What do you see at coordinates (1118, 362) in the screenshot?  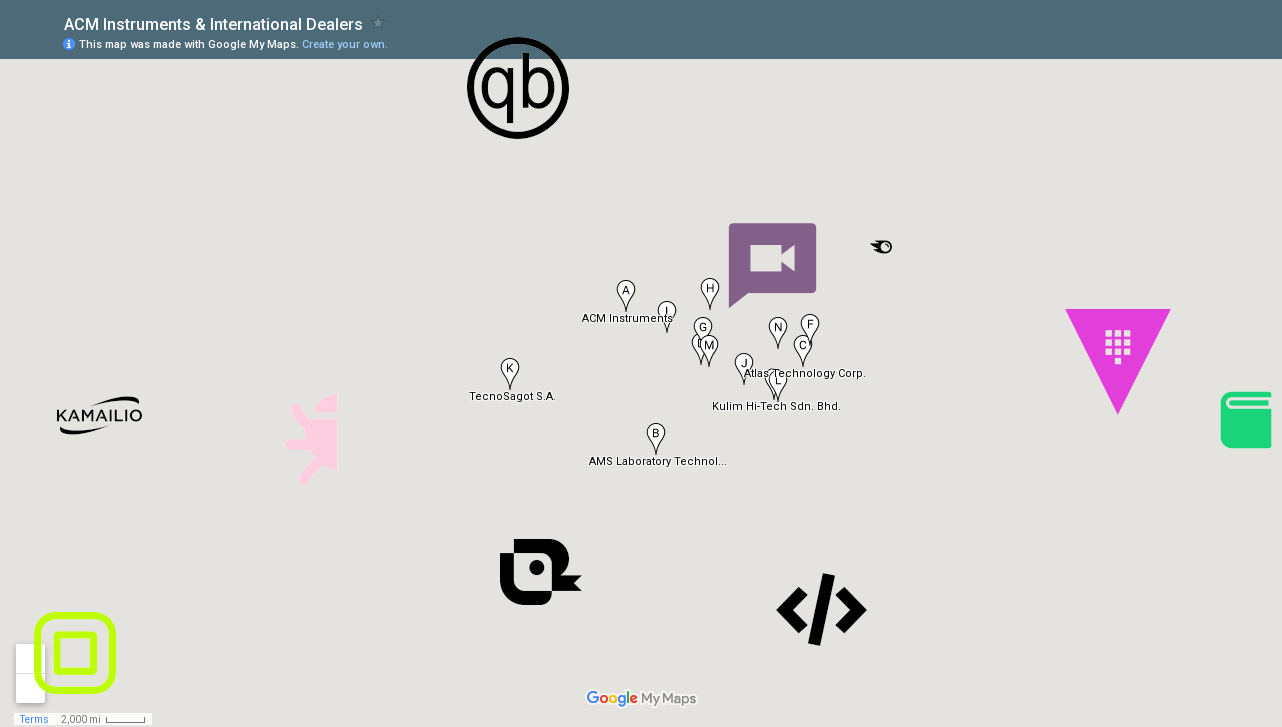 I see `HashiCorp Vault application logo` at bounding box center [1118, 362].